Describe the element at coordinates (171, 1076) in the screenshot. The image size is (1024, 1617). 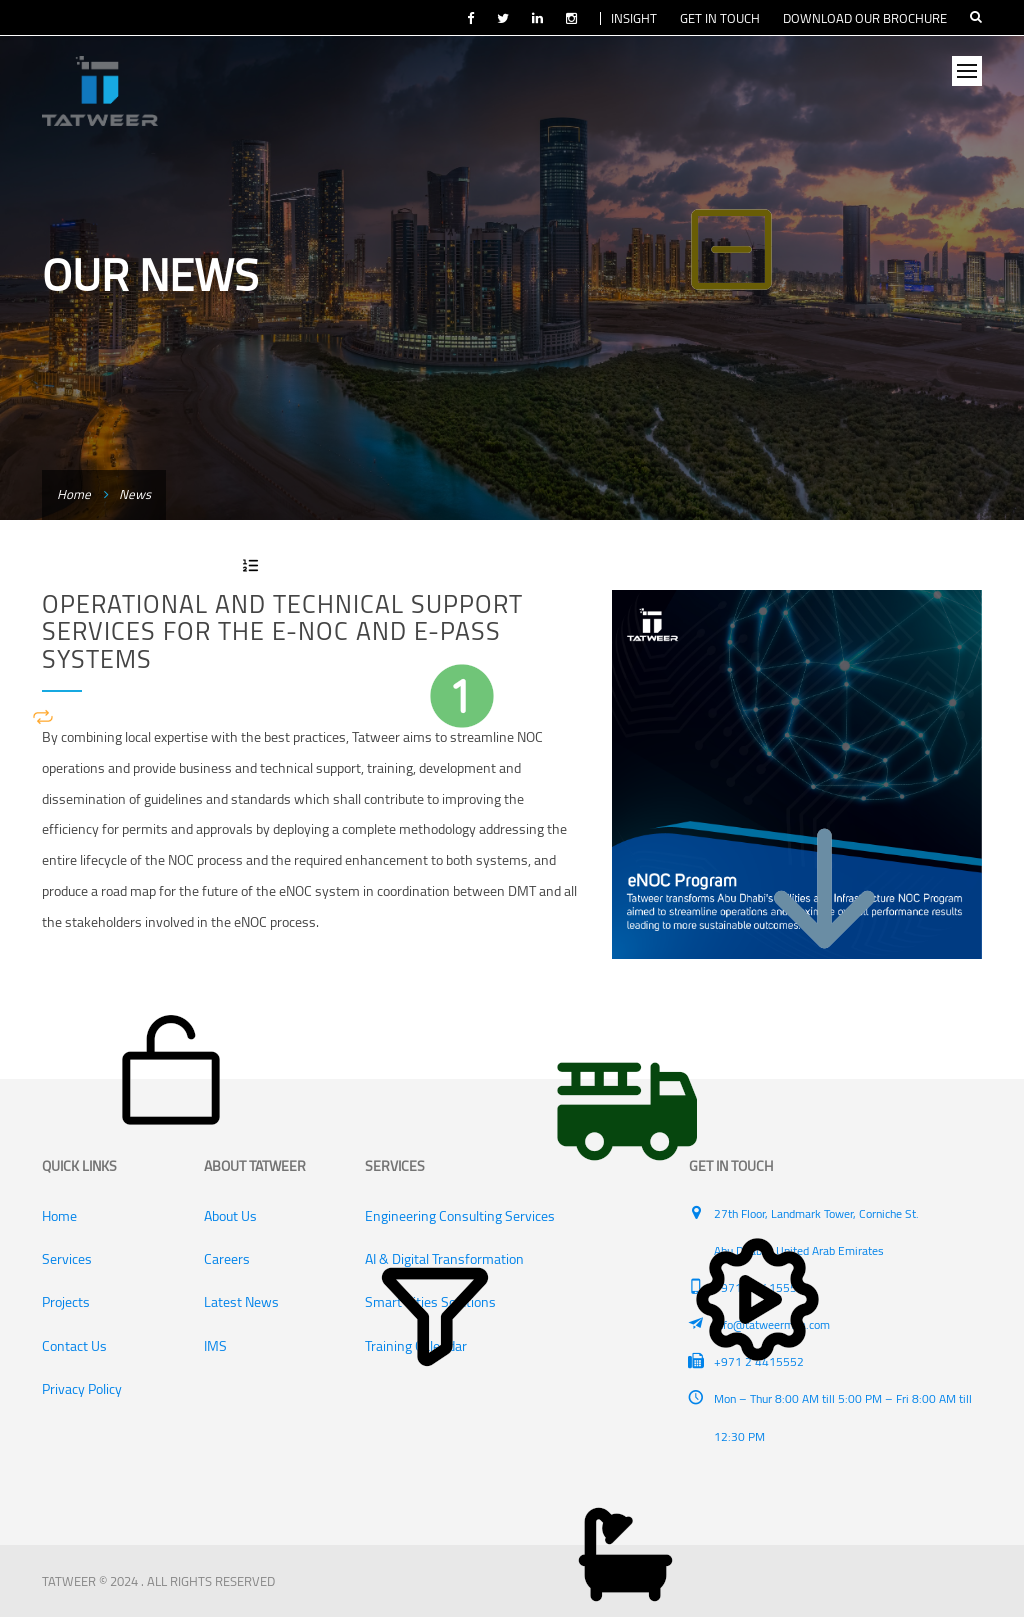
I see `unlock or access secured content` at that location.